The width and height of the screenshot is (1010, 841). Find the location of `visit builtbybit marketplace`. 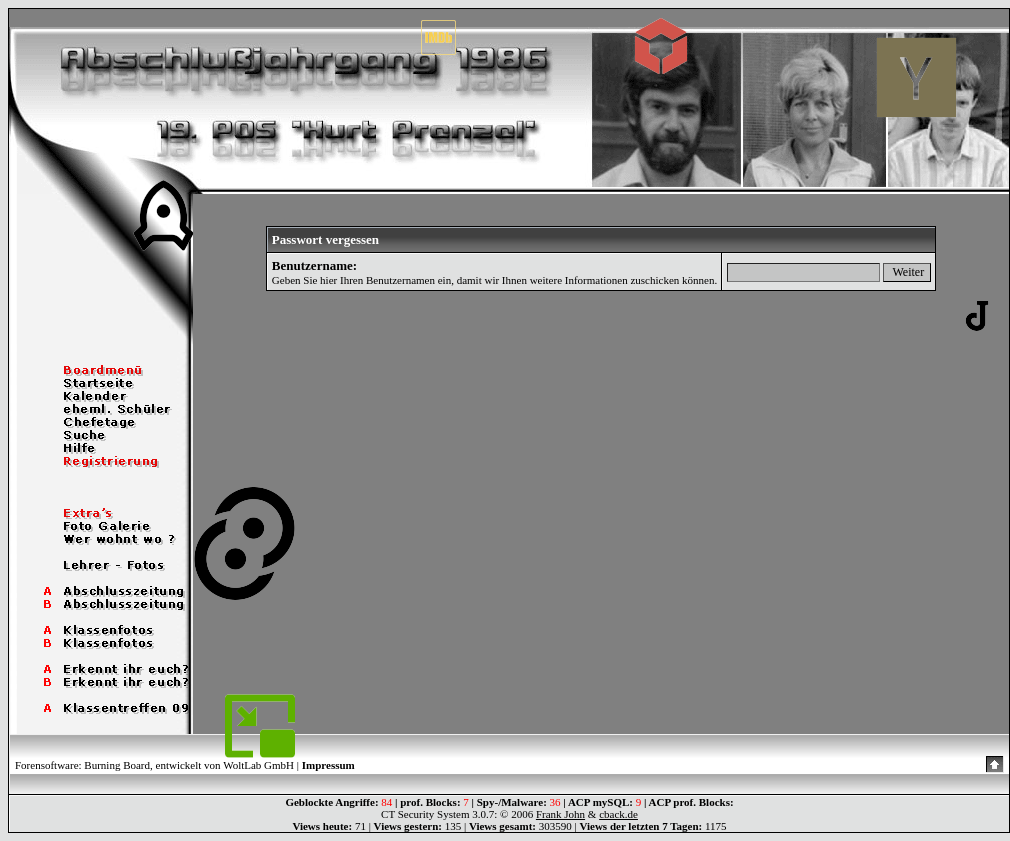

visit builtbybit marketplace is located at coordinates (661, 46).